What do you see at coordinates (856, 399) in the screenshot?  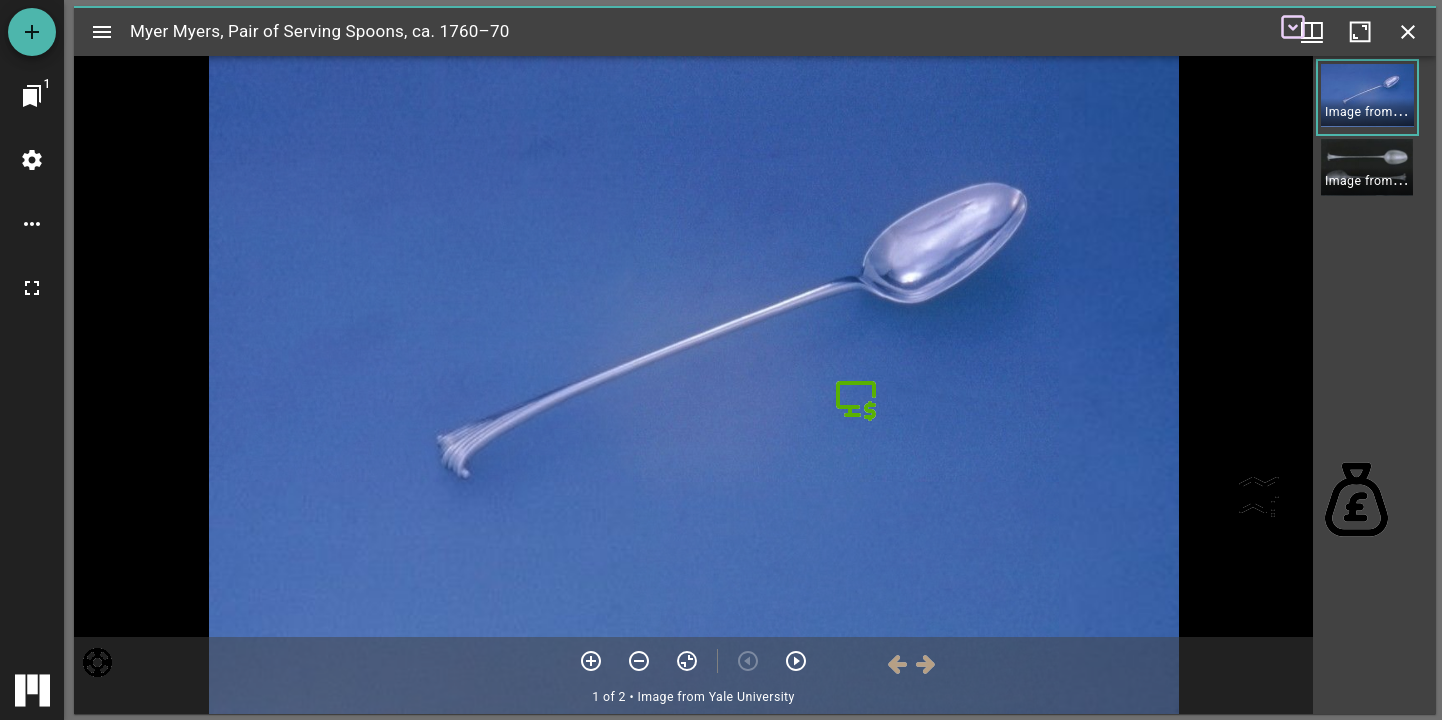 I see `access desktop payment or billing settings` at bounding box center [856, 399].